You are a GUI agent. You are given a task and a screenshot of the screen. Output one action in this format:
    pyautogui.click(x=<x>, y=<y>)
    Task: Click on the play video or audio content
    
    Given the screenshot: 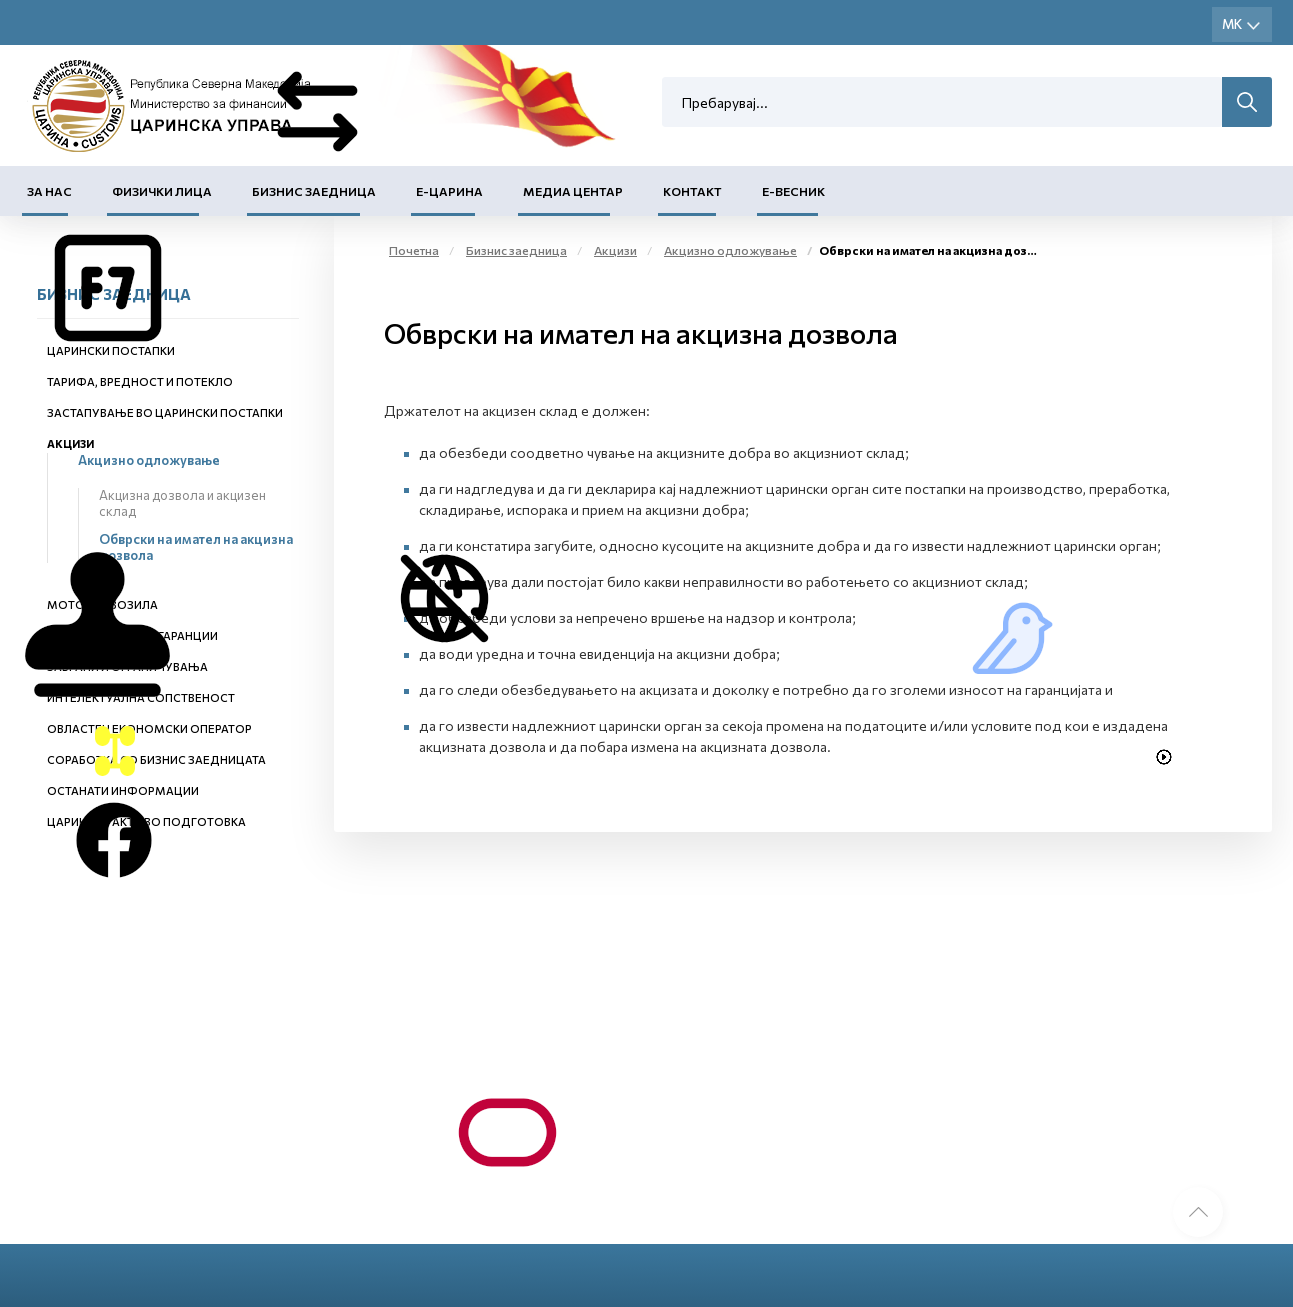 What is the action you would take?
    pyautogui.click(x=1164, y=757)
    